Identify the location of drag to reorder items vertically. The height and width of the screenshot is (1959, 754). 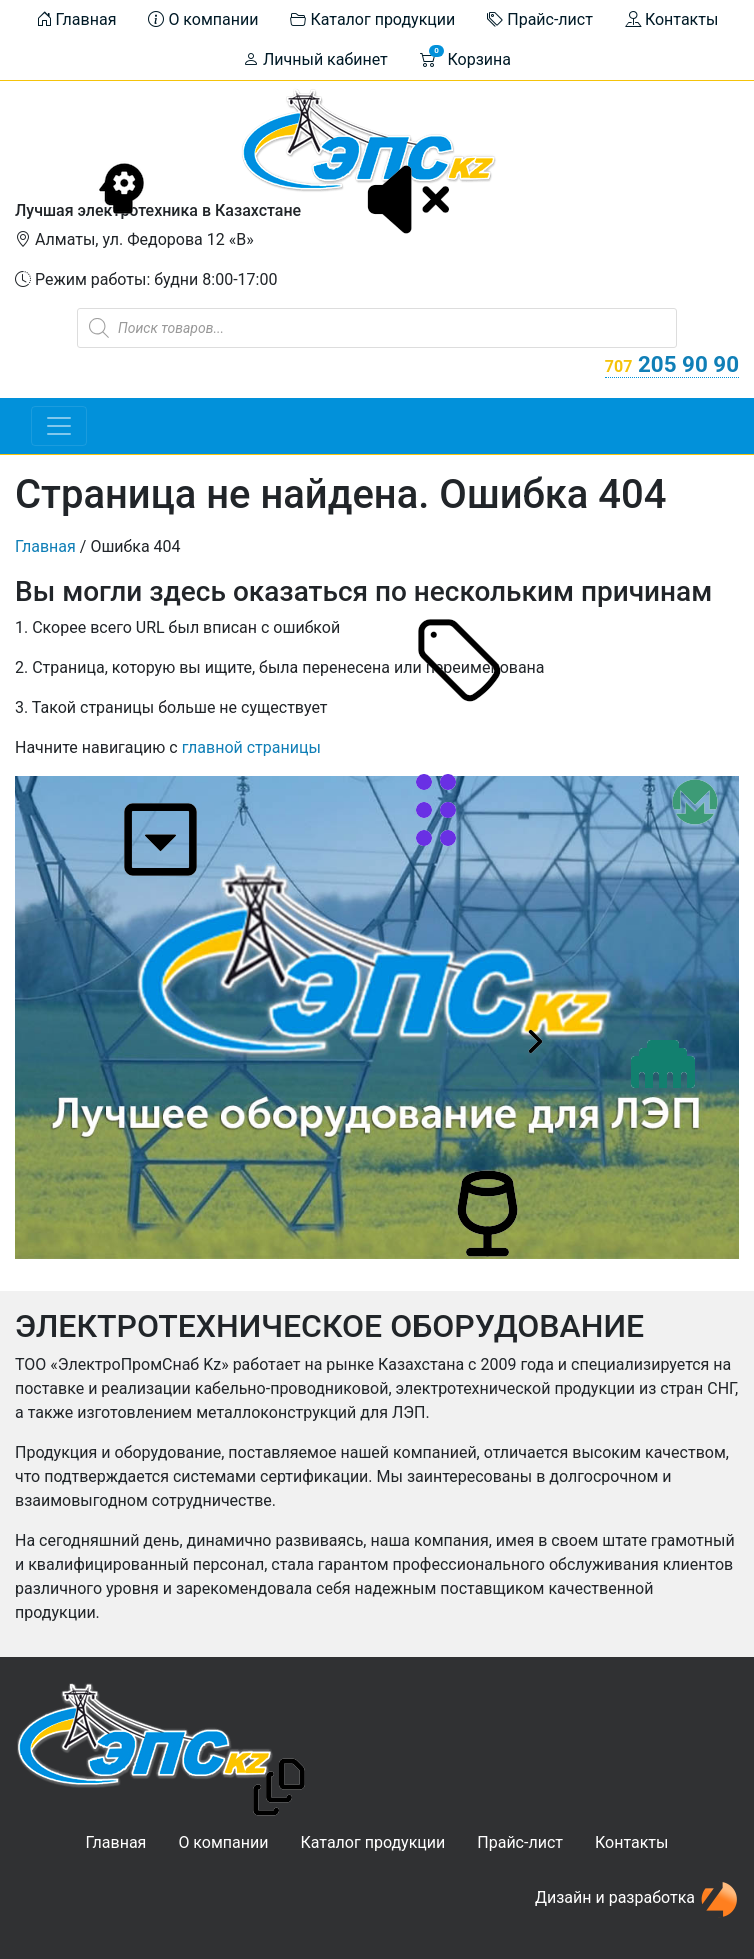
(436, 810).